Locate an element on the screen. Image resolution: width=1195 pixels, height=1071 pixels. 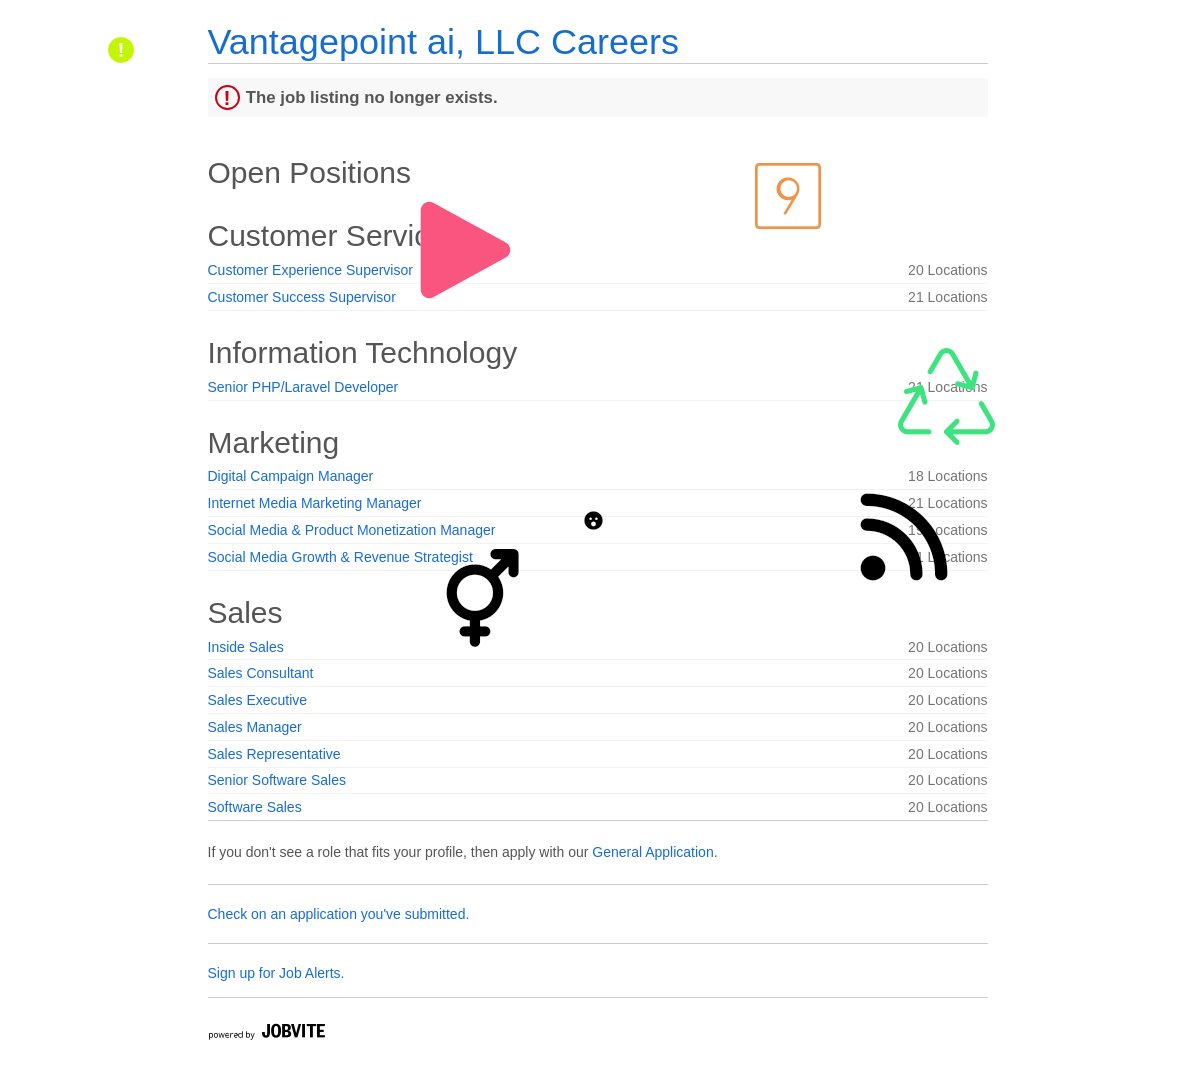
subscribe to RSS feed is located at coordinates (904, 537).